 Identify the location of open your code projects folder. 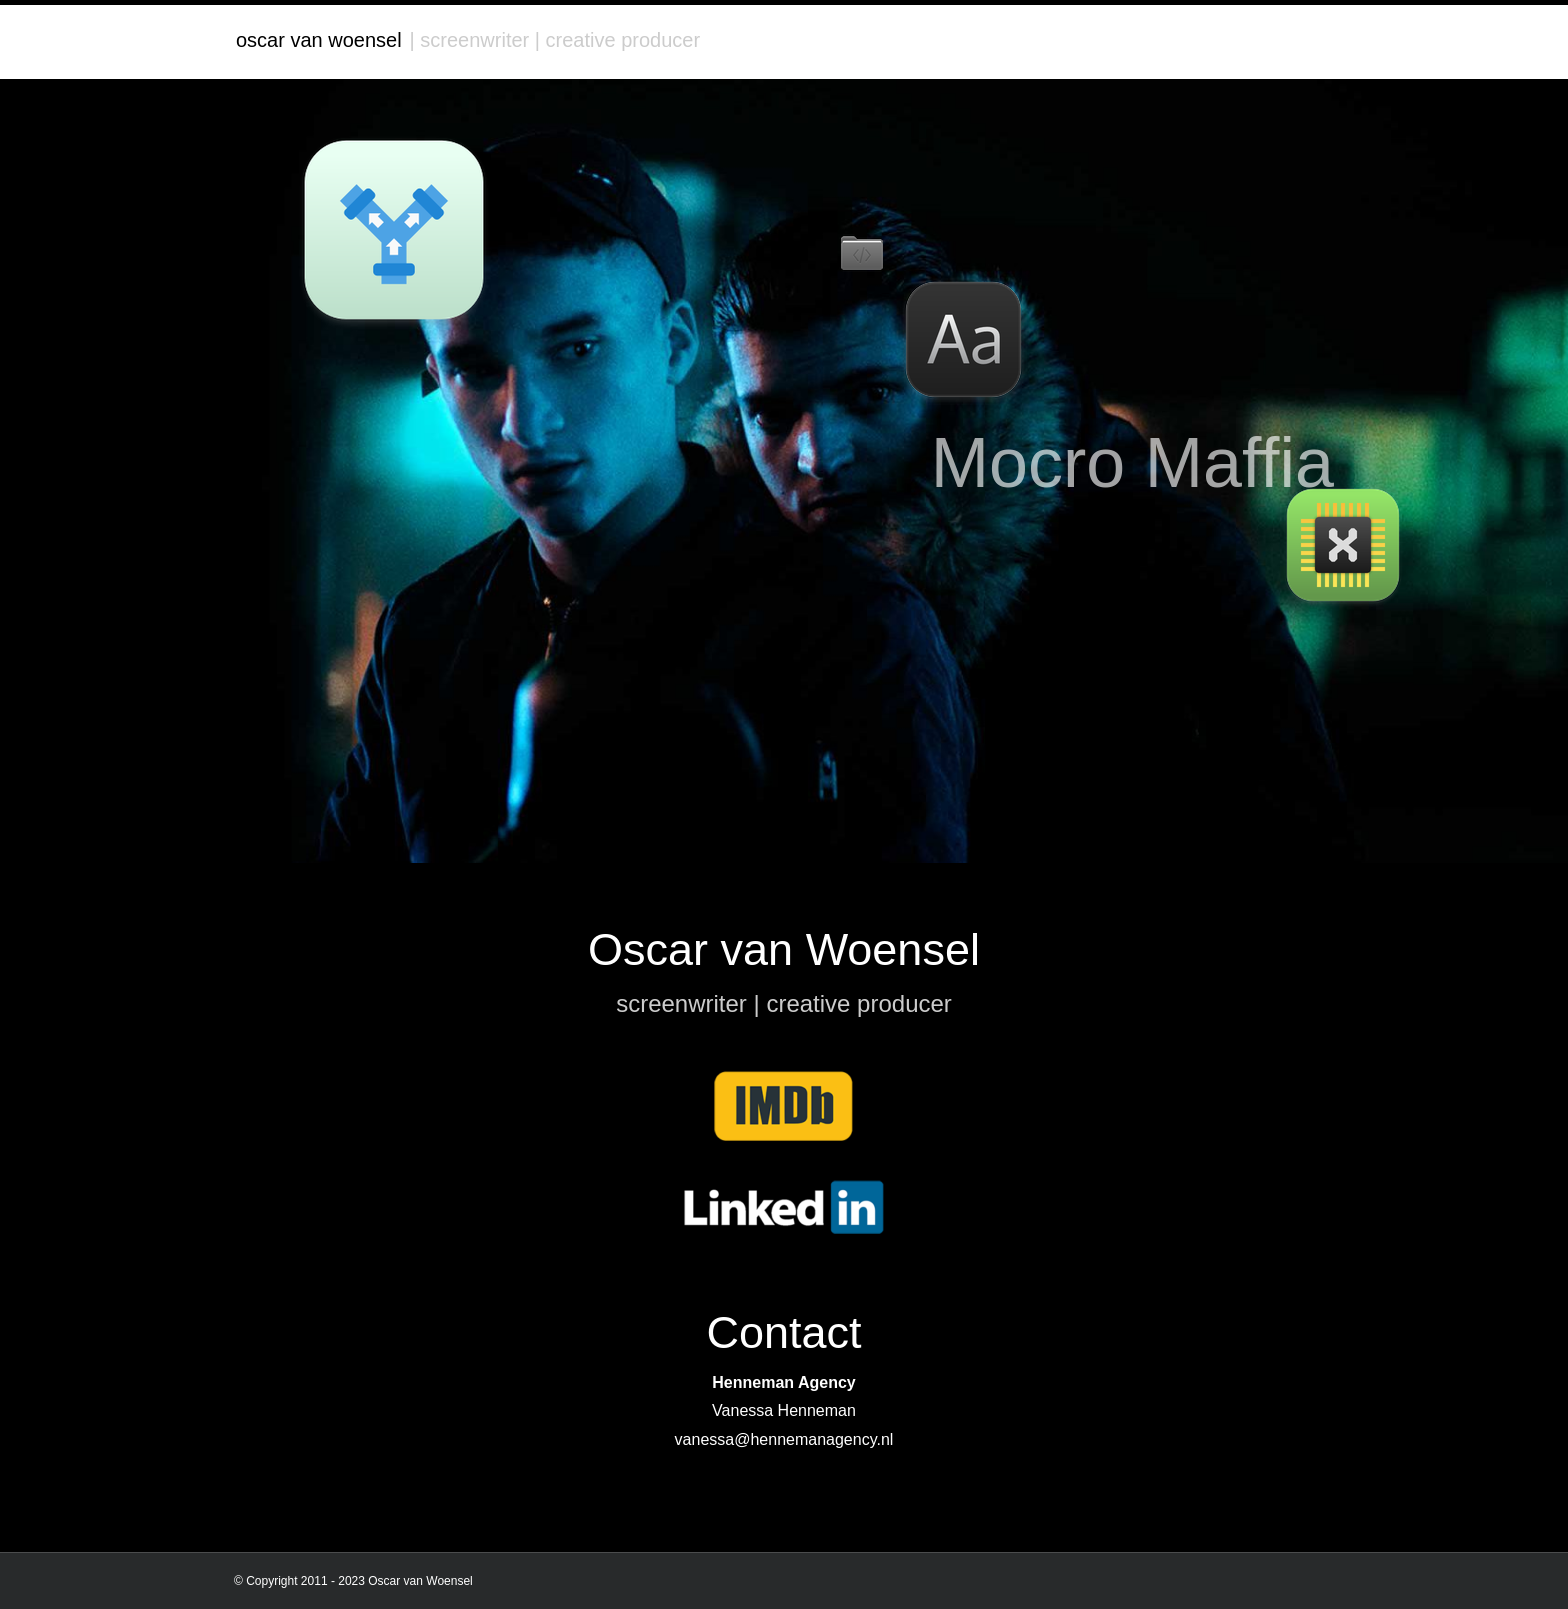
(862, 253).